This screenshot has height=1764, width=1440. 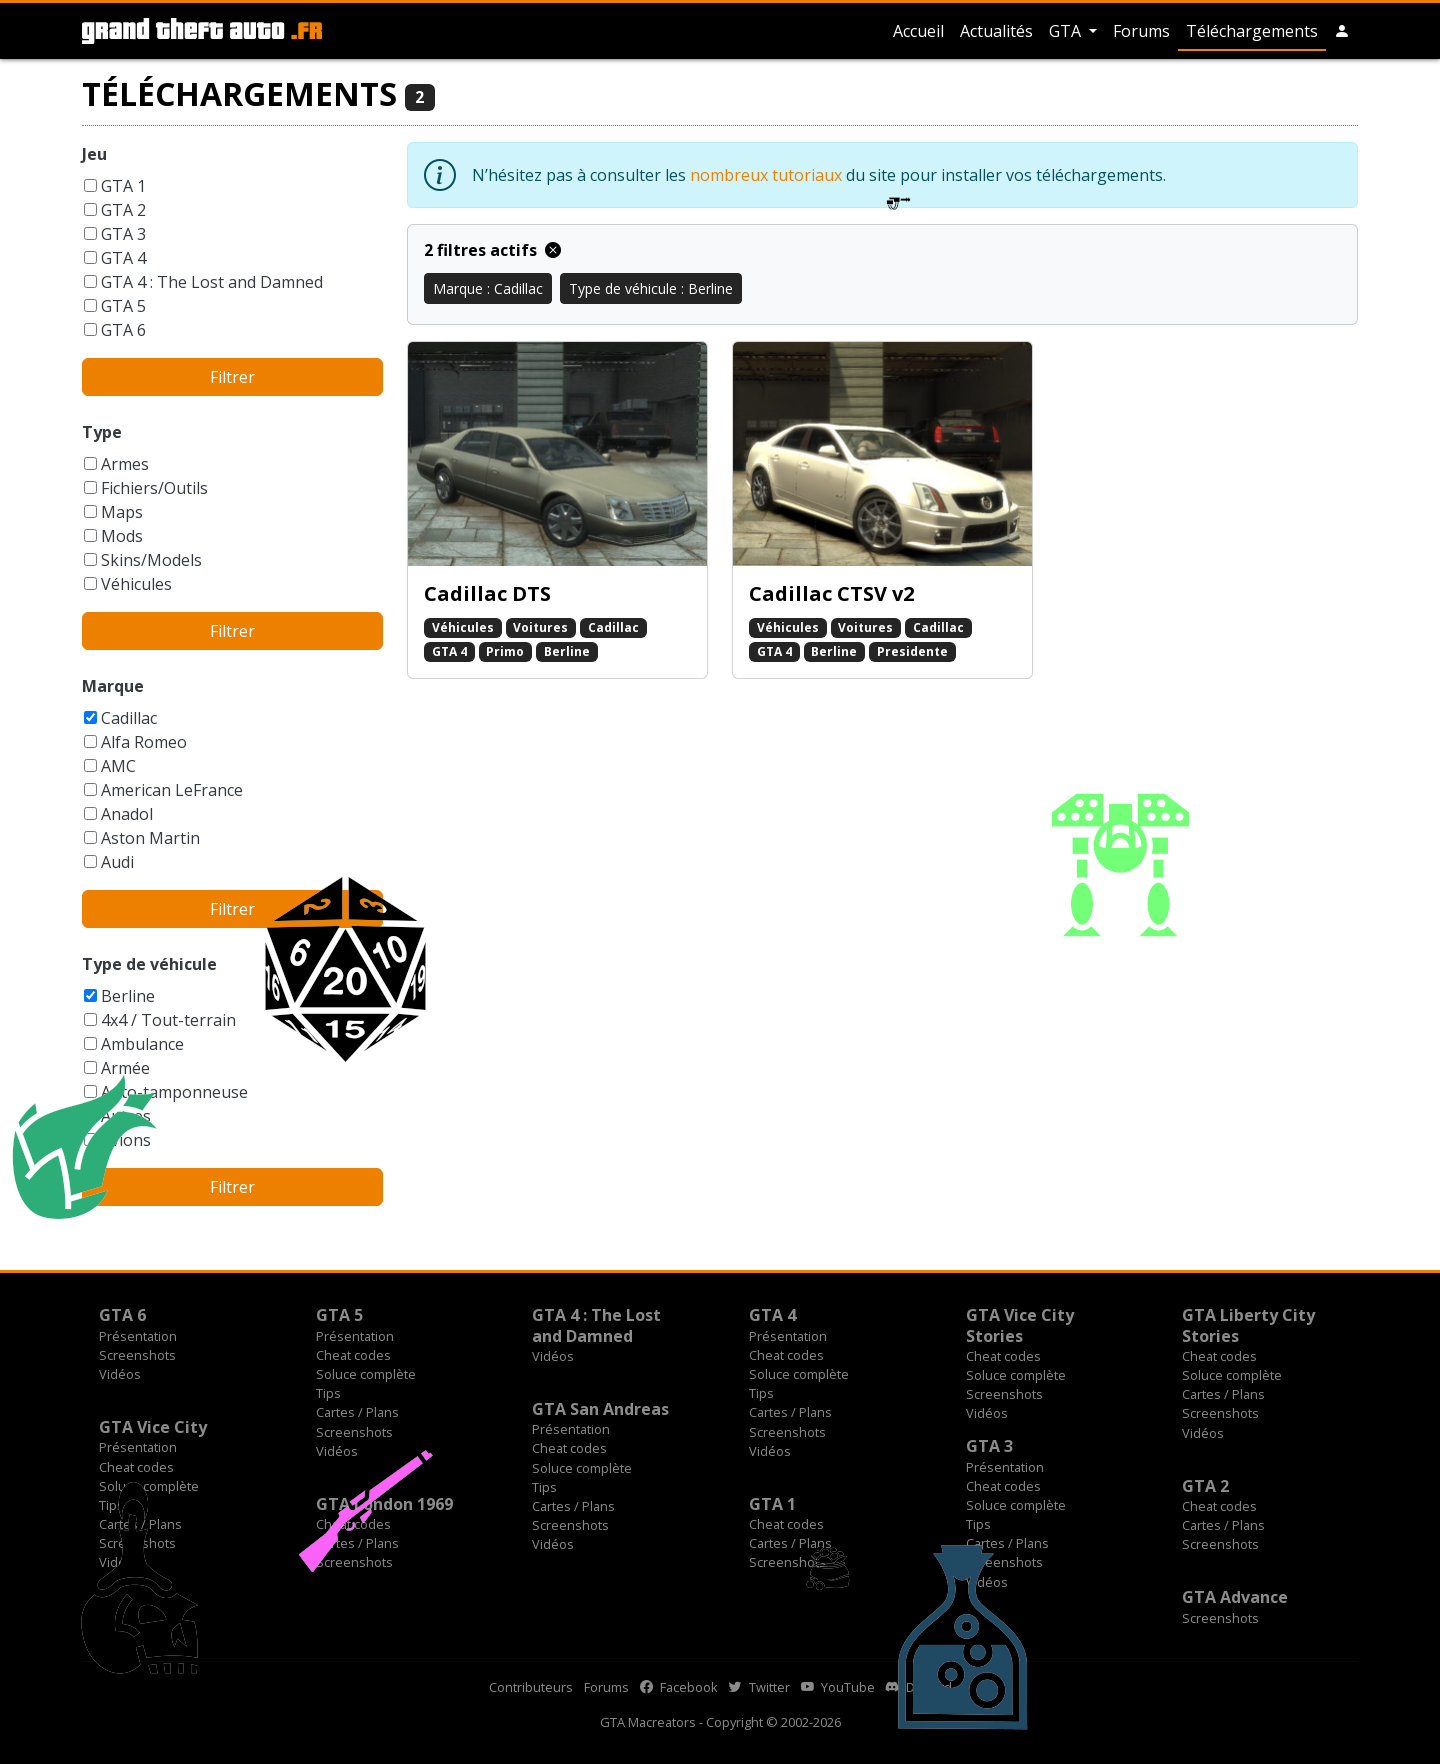 What do you see at coordinates (366, 1511) in the screenshot?
I see `select rifle weapon in game inventory` at bounding box center [366, 1511].